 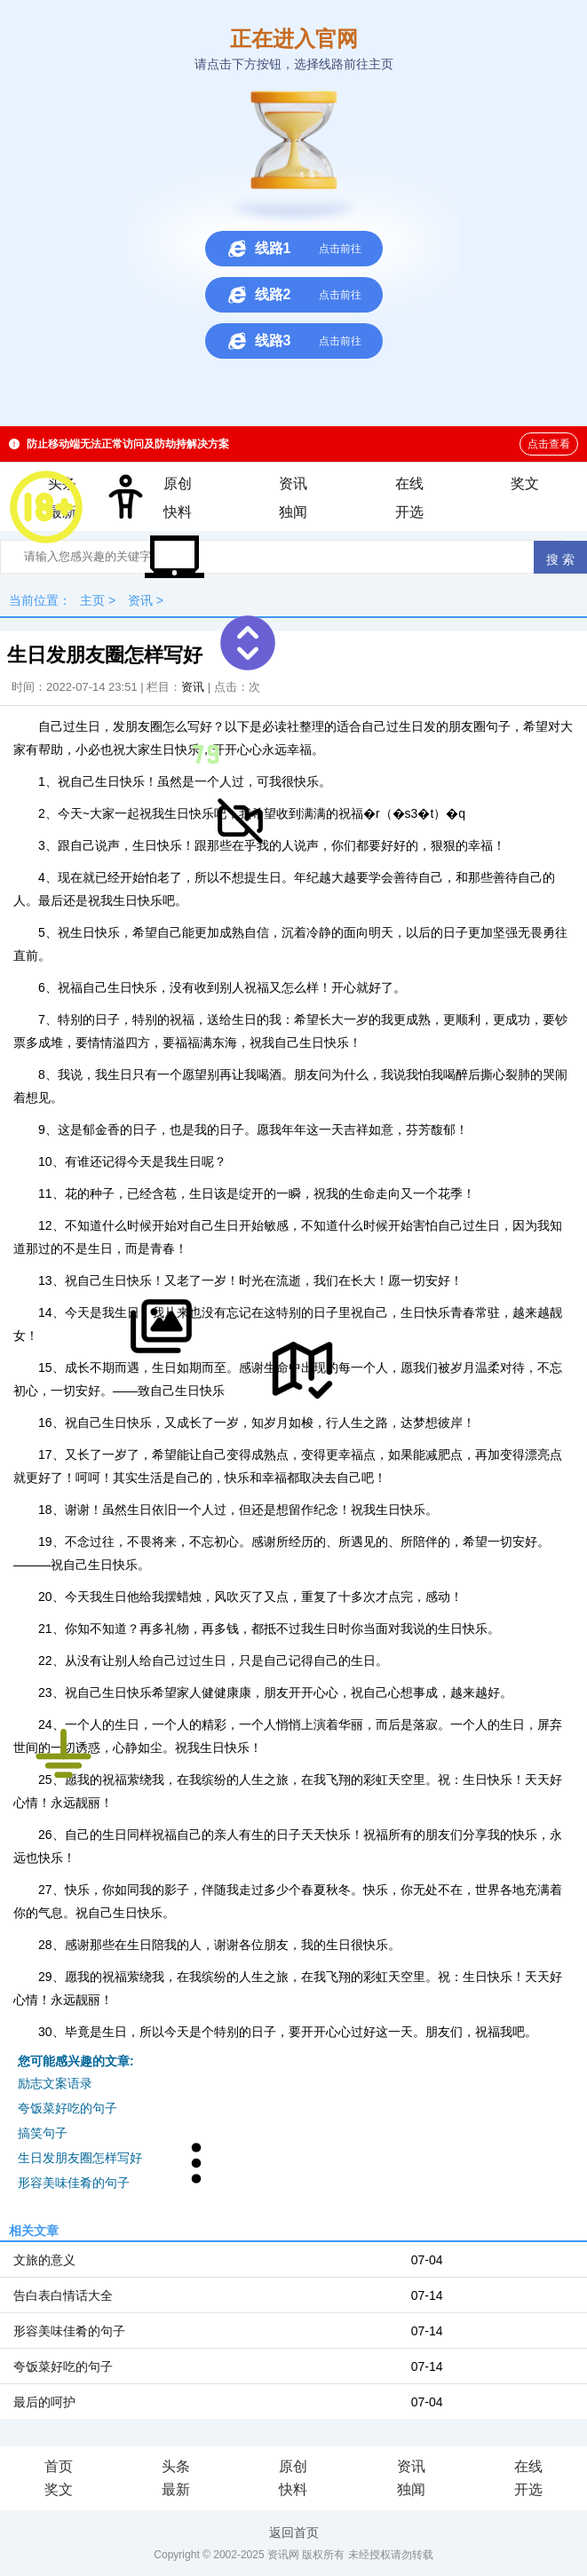 I want to click on confirm location on map, so click(x=302, y=1368).